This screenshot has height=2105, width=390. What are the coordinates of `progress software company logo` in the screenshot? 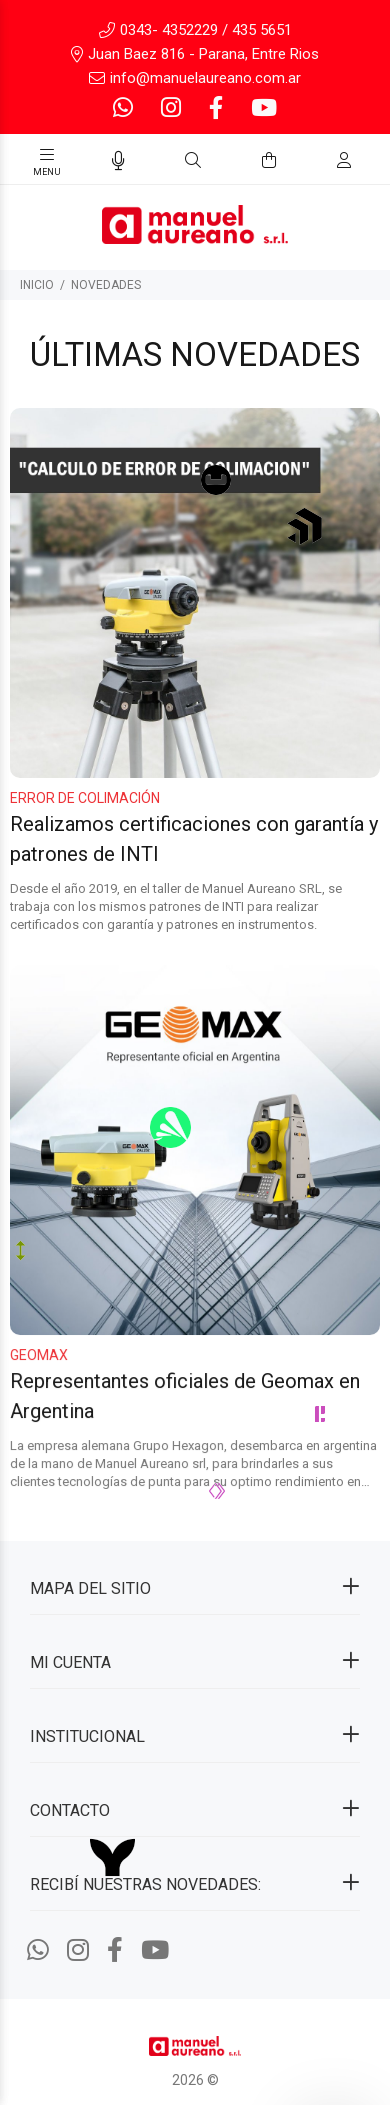 It's located at (304, 526).